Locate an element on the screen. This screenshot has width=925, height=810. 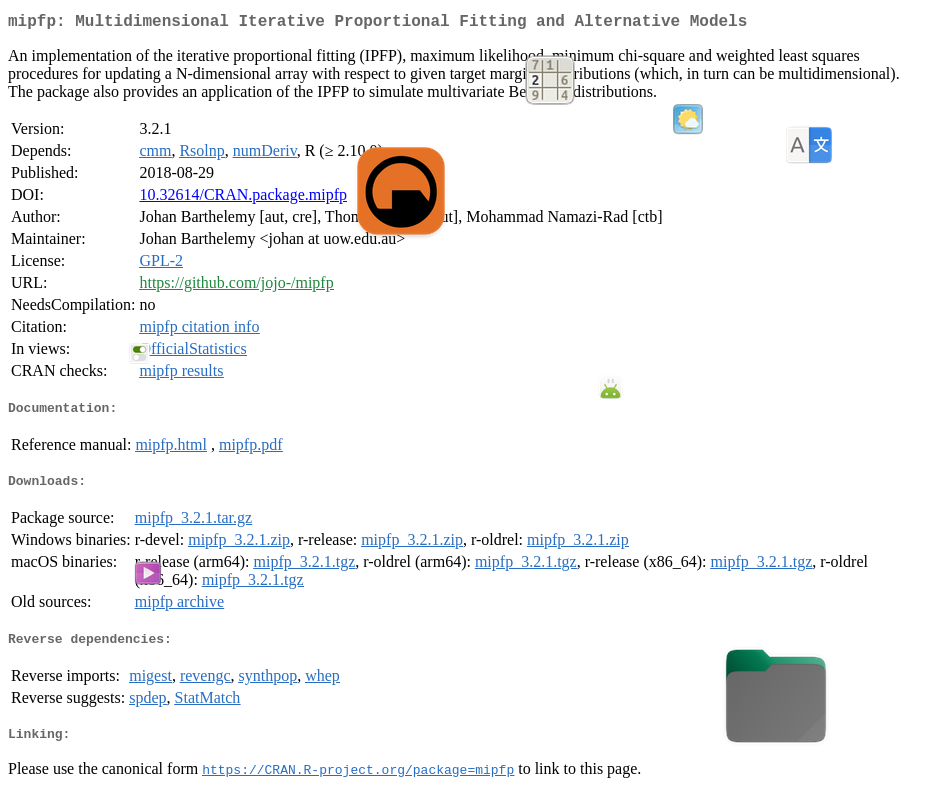
access language and translation settings is located at coordinates (809, 145).